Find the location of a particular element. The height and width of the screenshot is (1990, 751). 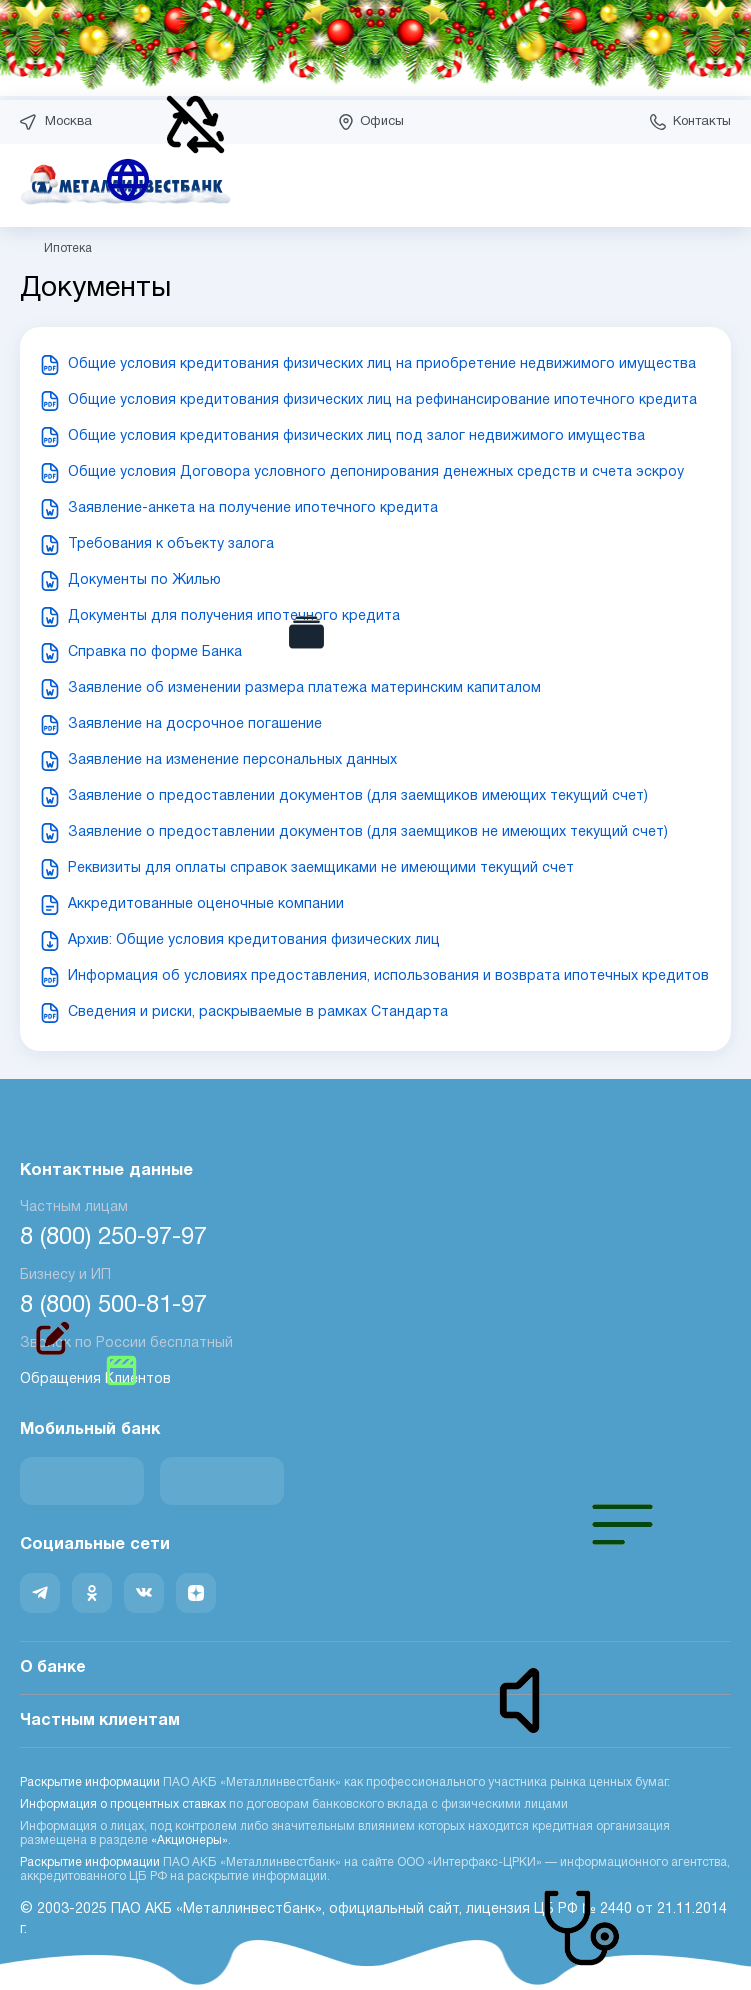

switch to global or worldwide view is located at coordinates (128, 180).